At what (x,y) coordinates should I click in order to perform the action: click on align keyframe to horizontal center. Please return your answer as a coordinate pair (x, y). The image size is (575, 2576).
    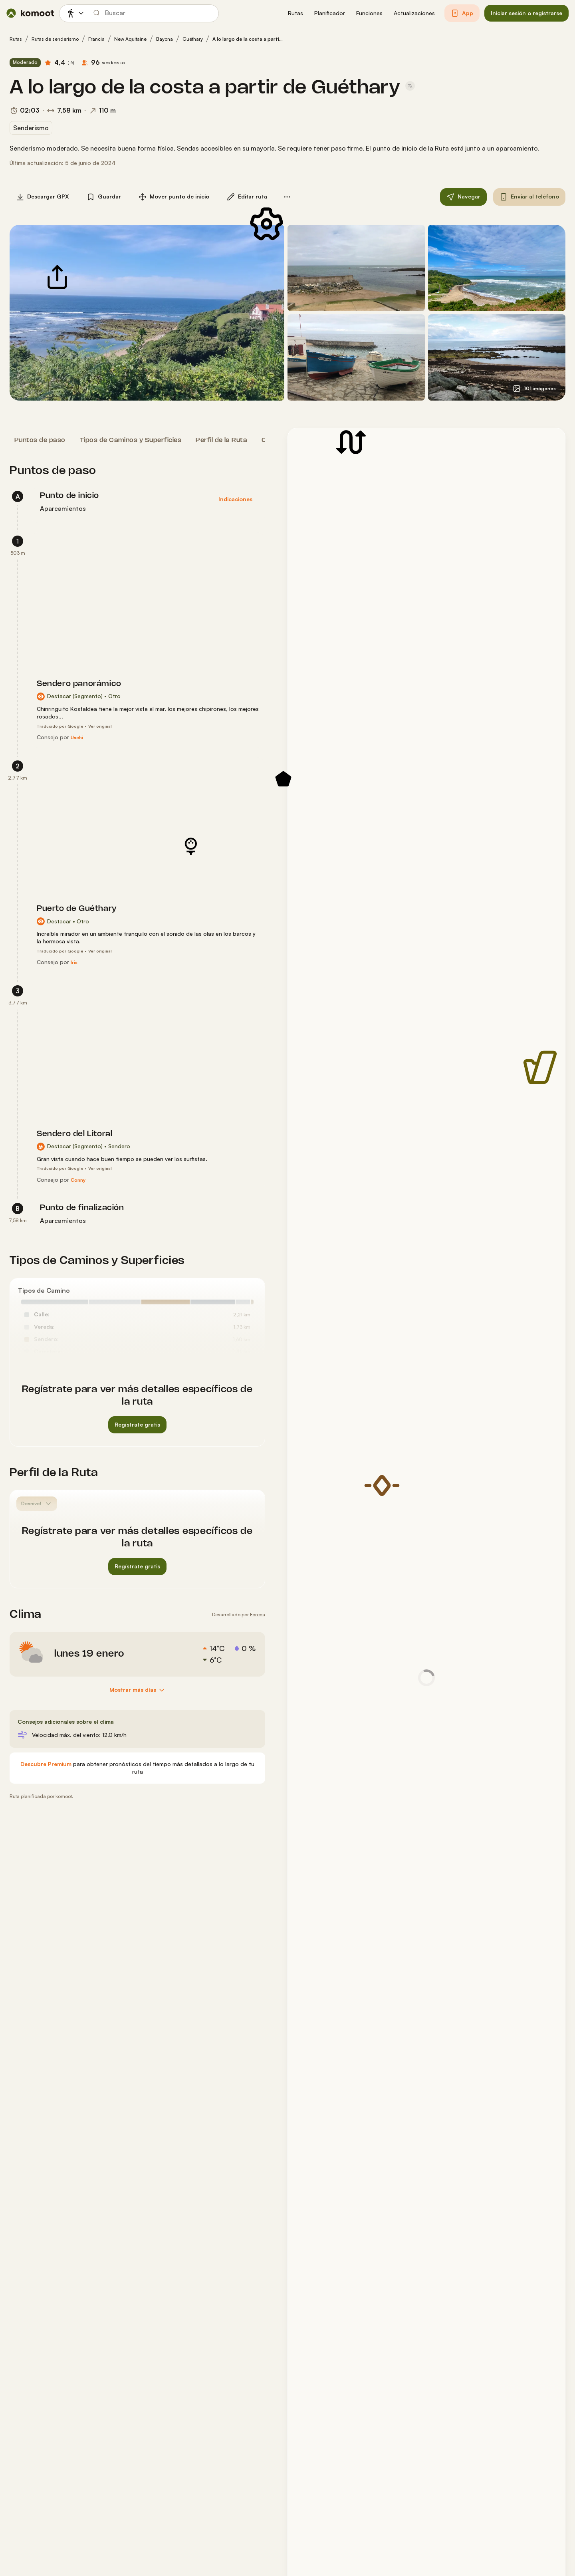
    Looking at the image, I should click on (382, 1485).